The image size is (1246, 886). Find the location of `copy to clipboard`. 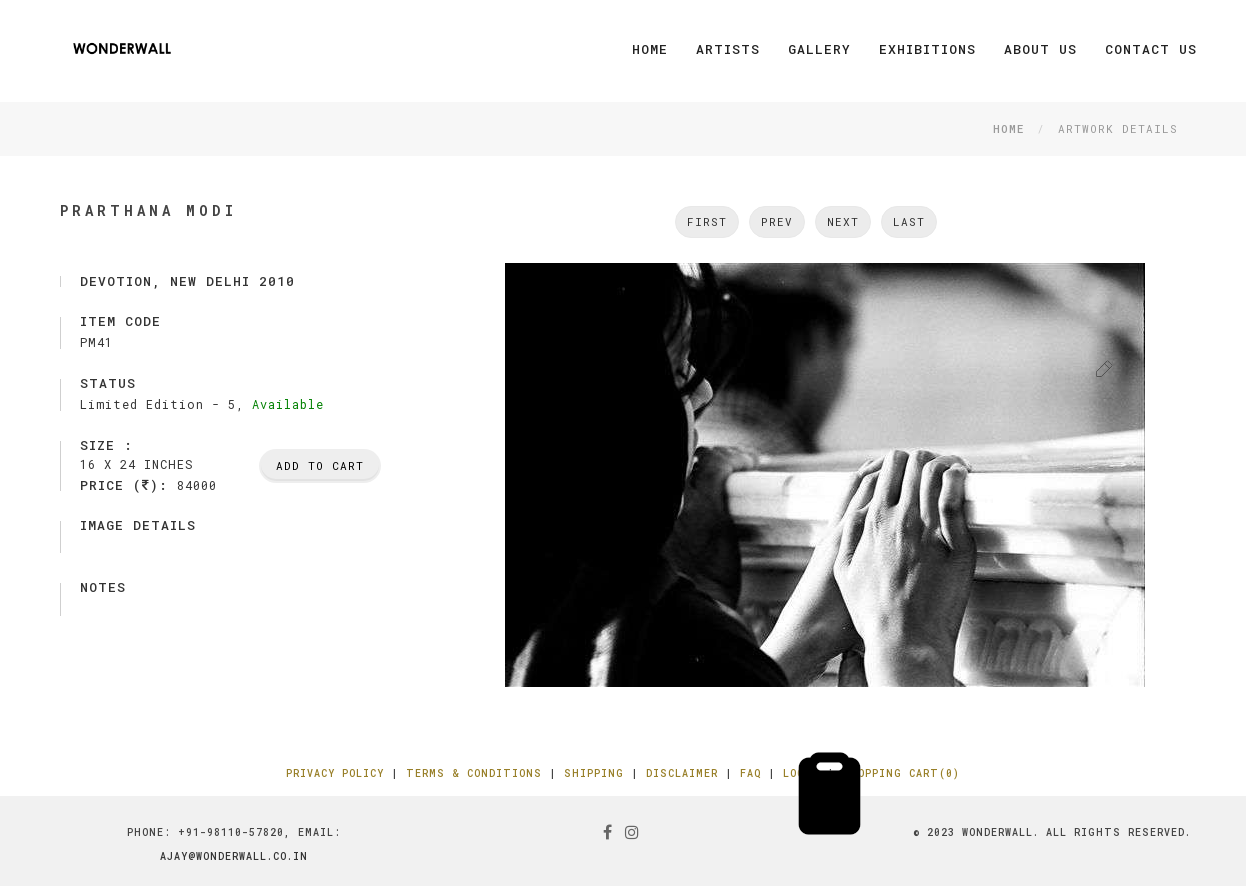

copy to clipboard is located at coordinates (829, 793).